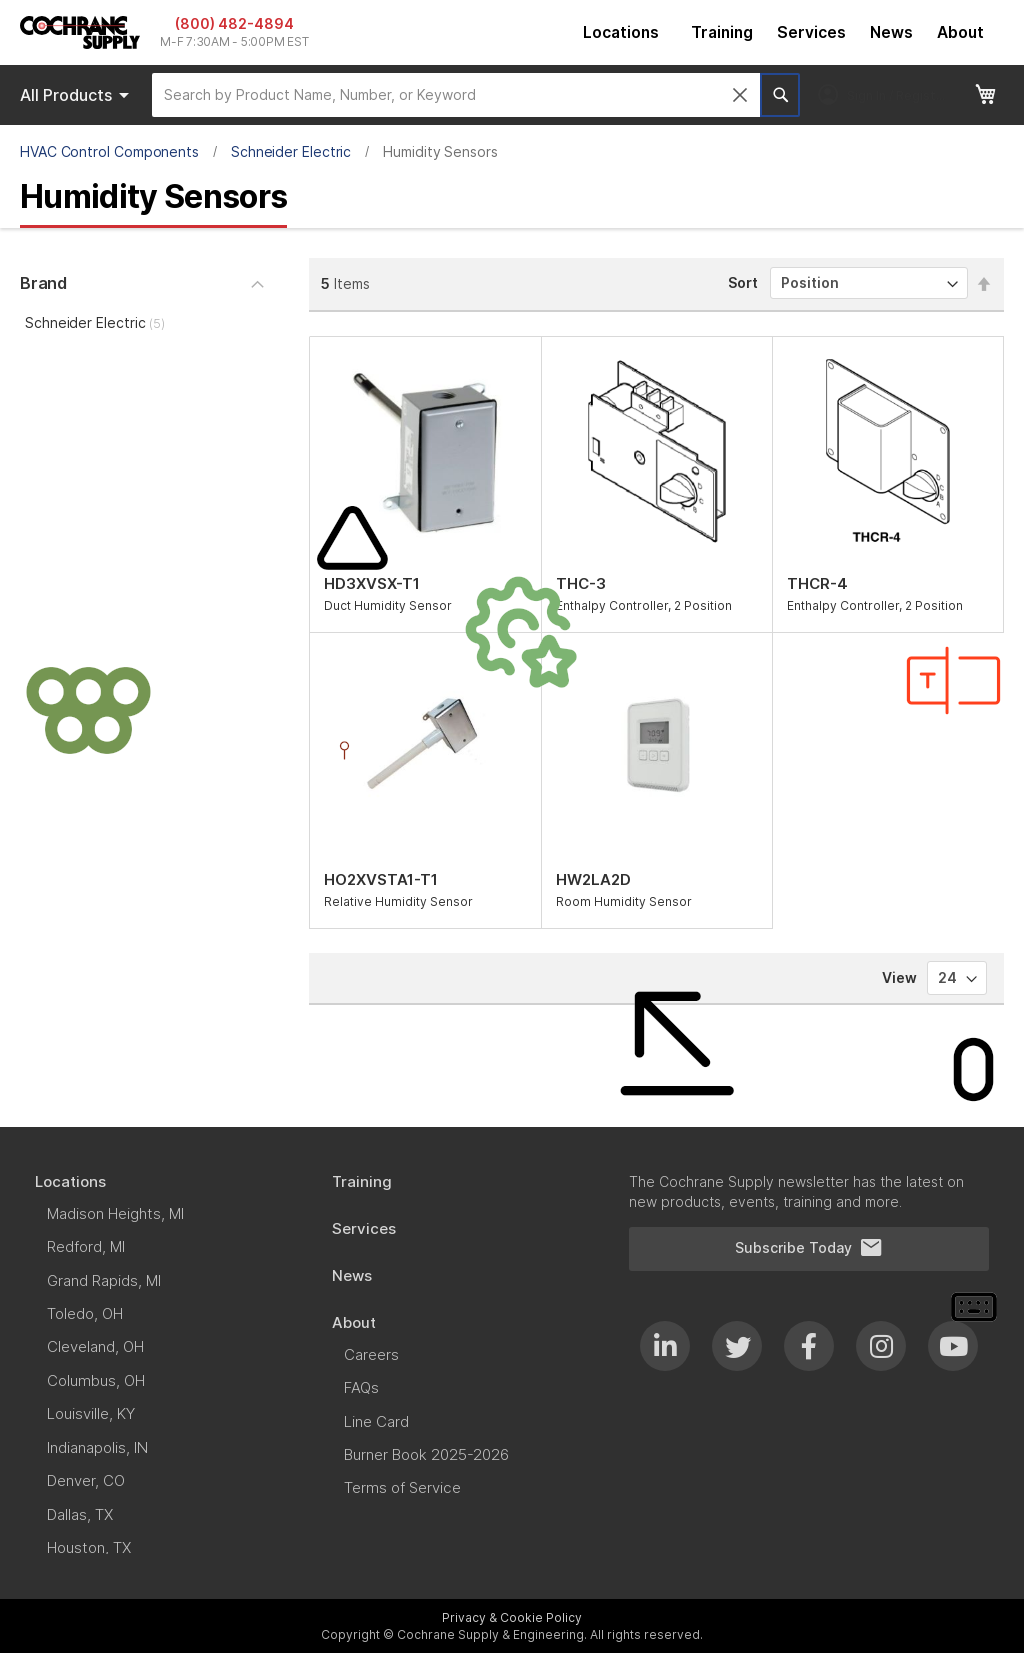 This screenshot has width=1024, height=1653. What do you see at coordinates (344, 750) in the screenshot?
I see `mark a location on the map` at bounding box center [344, 750].